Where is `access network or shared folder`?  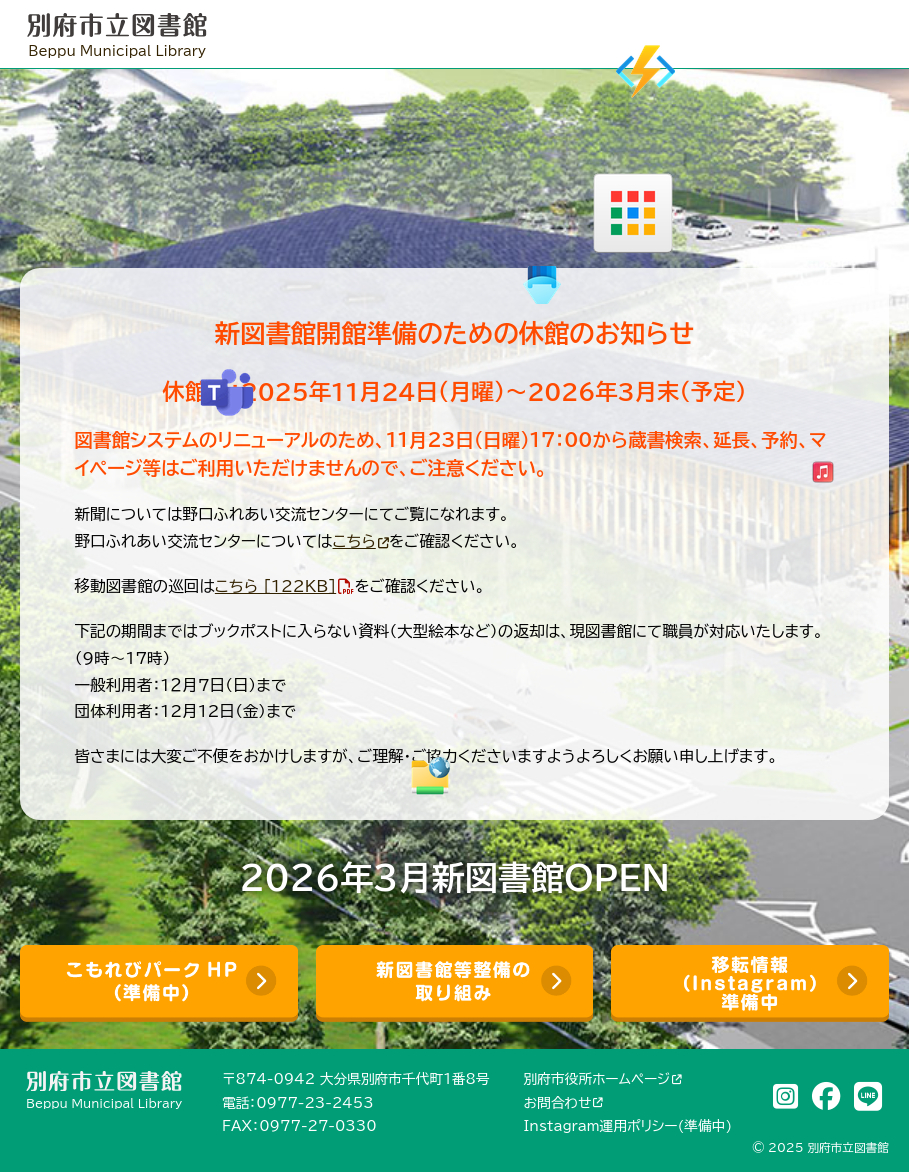 access network or shared folder is located at coordinates (430, 776).